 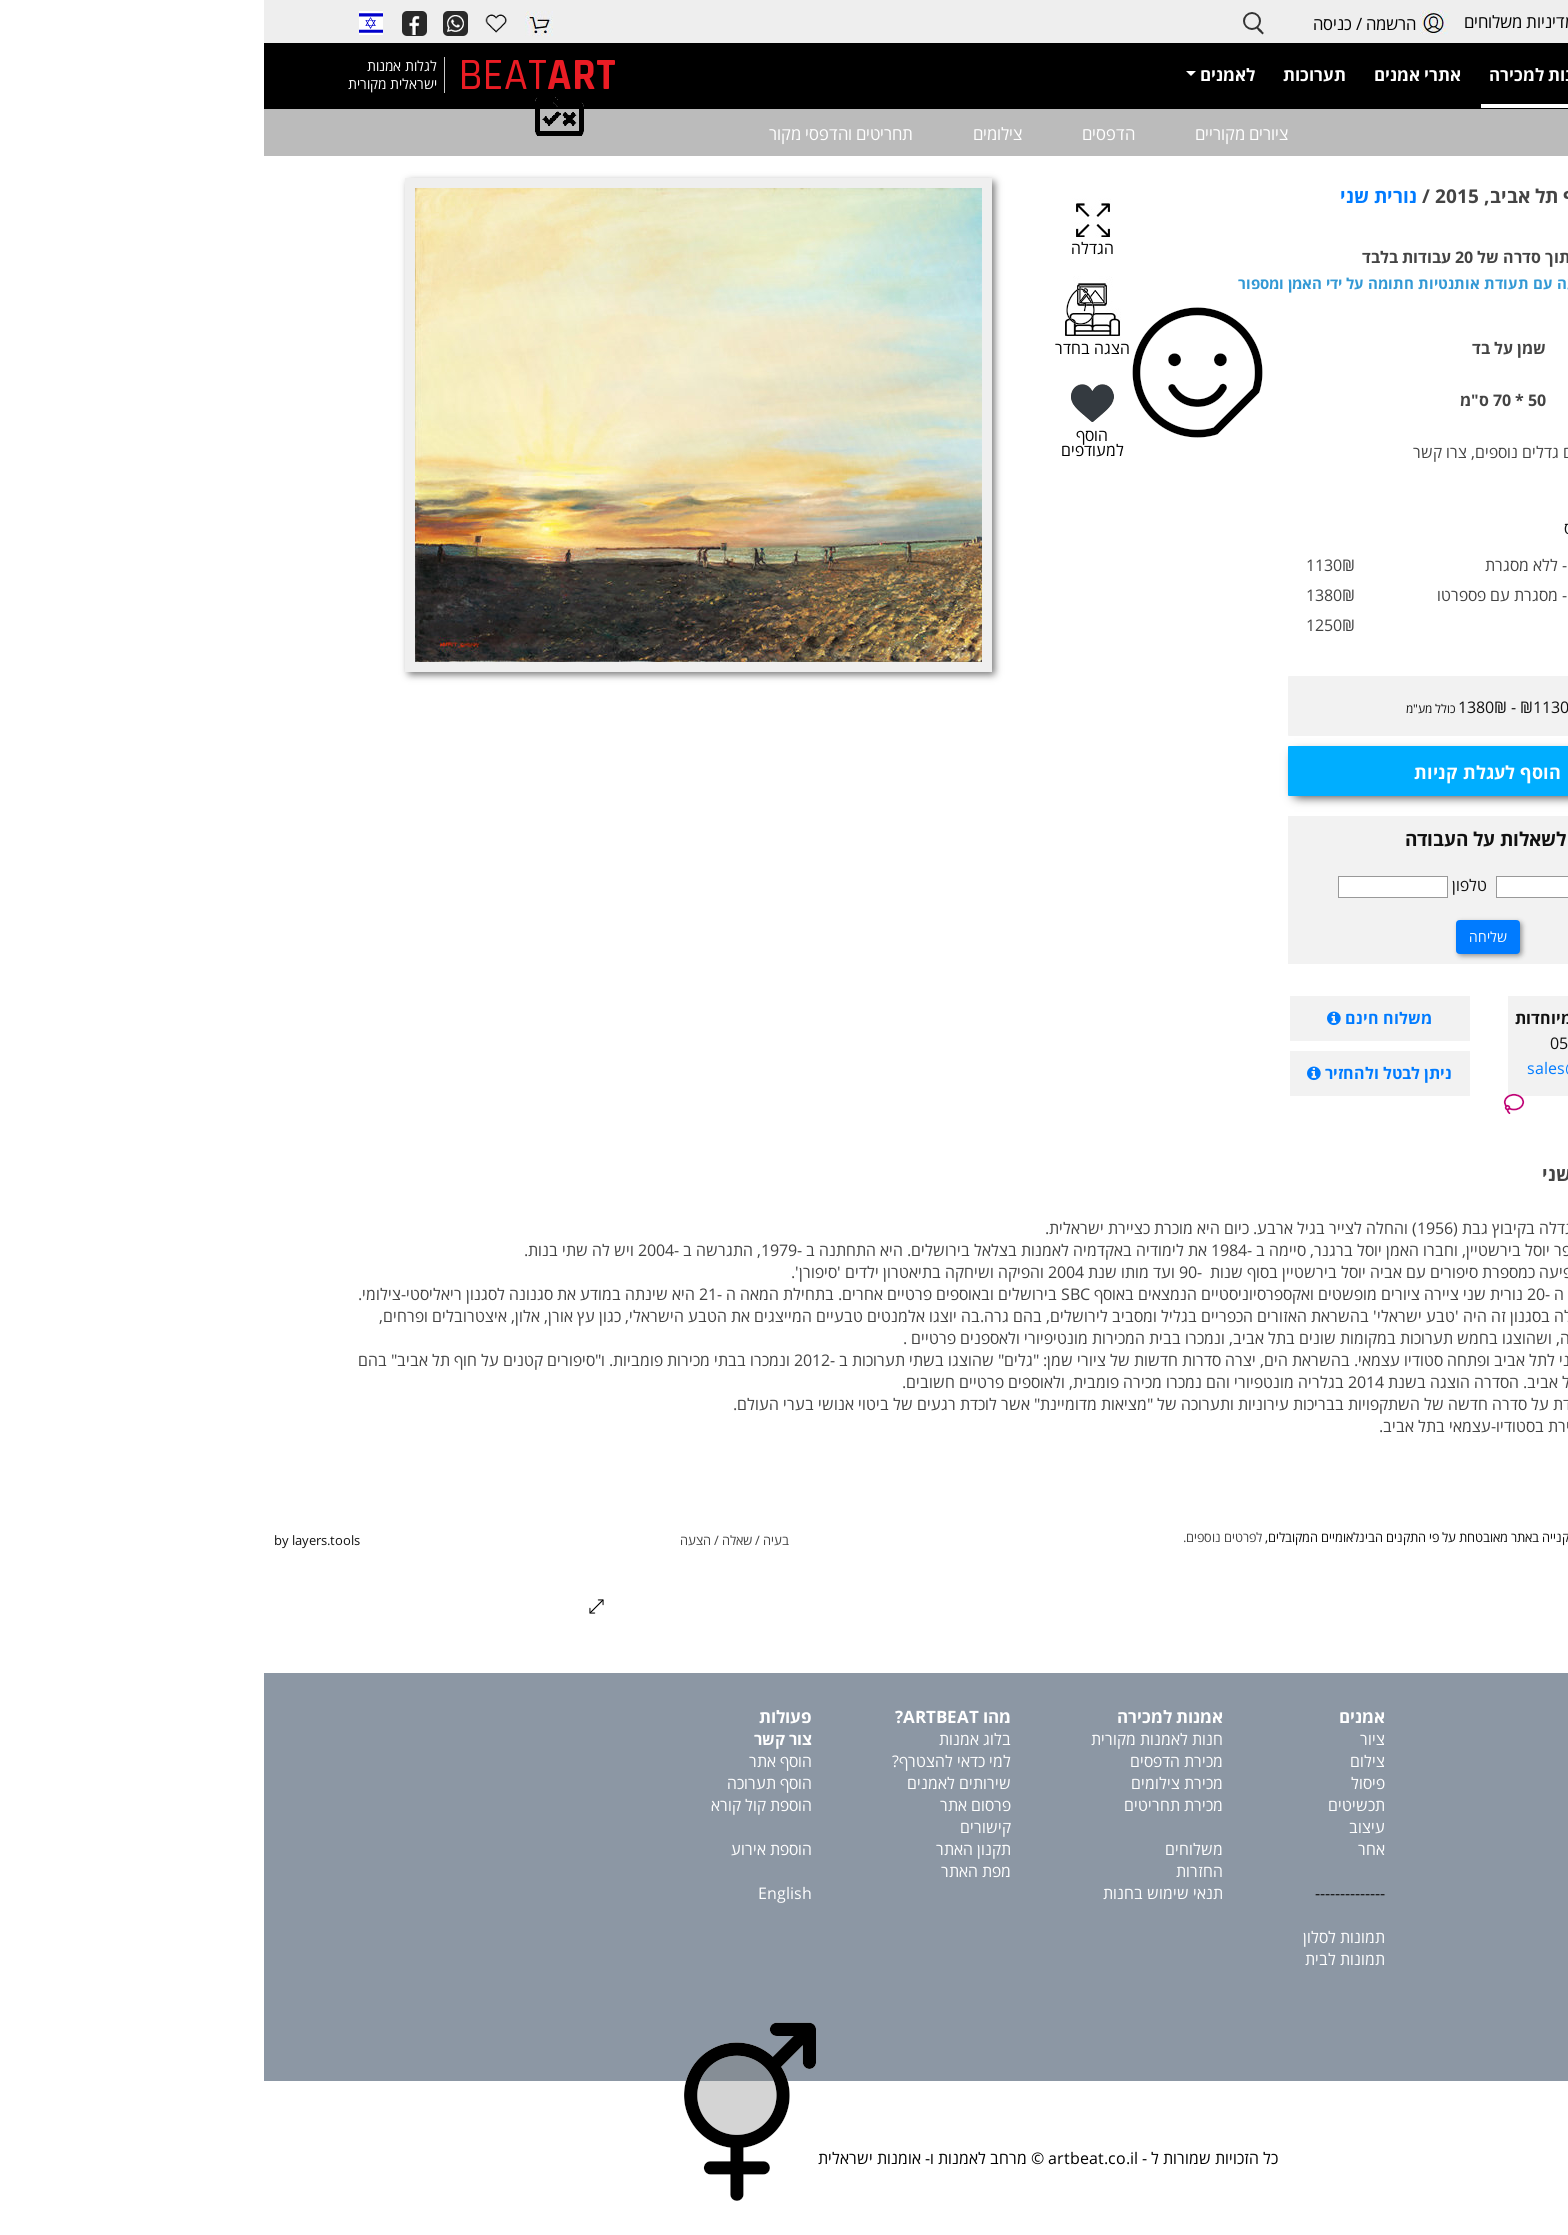 What do you see at coordinates (559, 116) in the screenshot?
I see `access folder with validation rules` at bounding box center [559, 116].